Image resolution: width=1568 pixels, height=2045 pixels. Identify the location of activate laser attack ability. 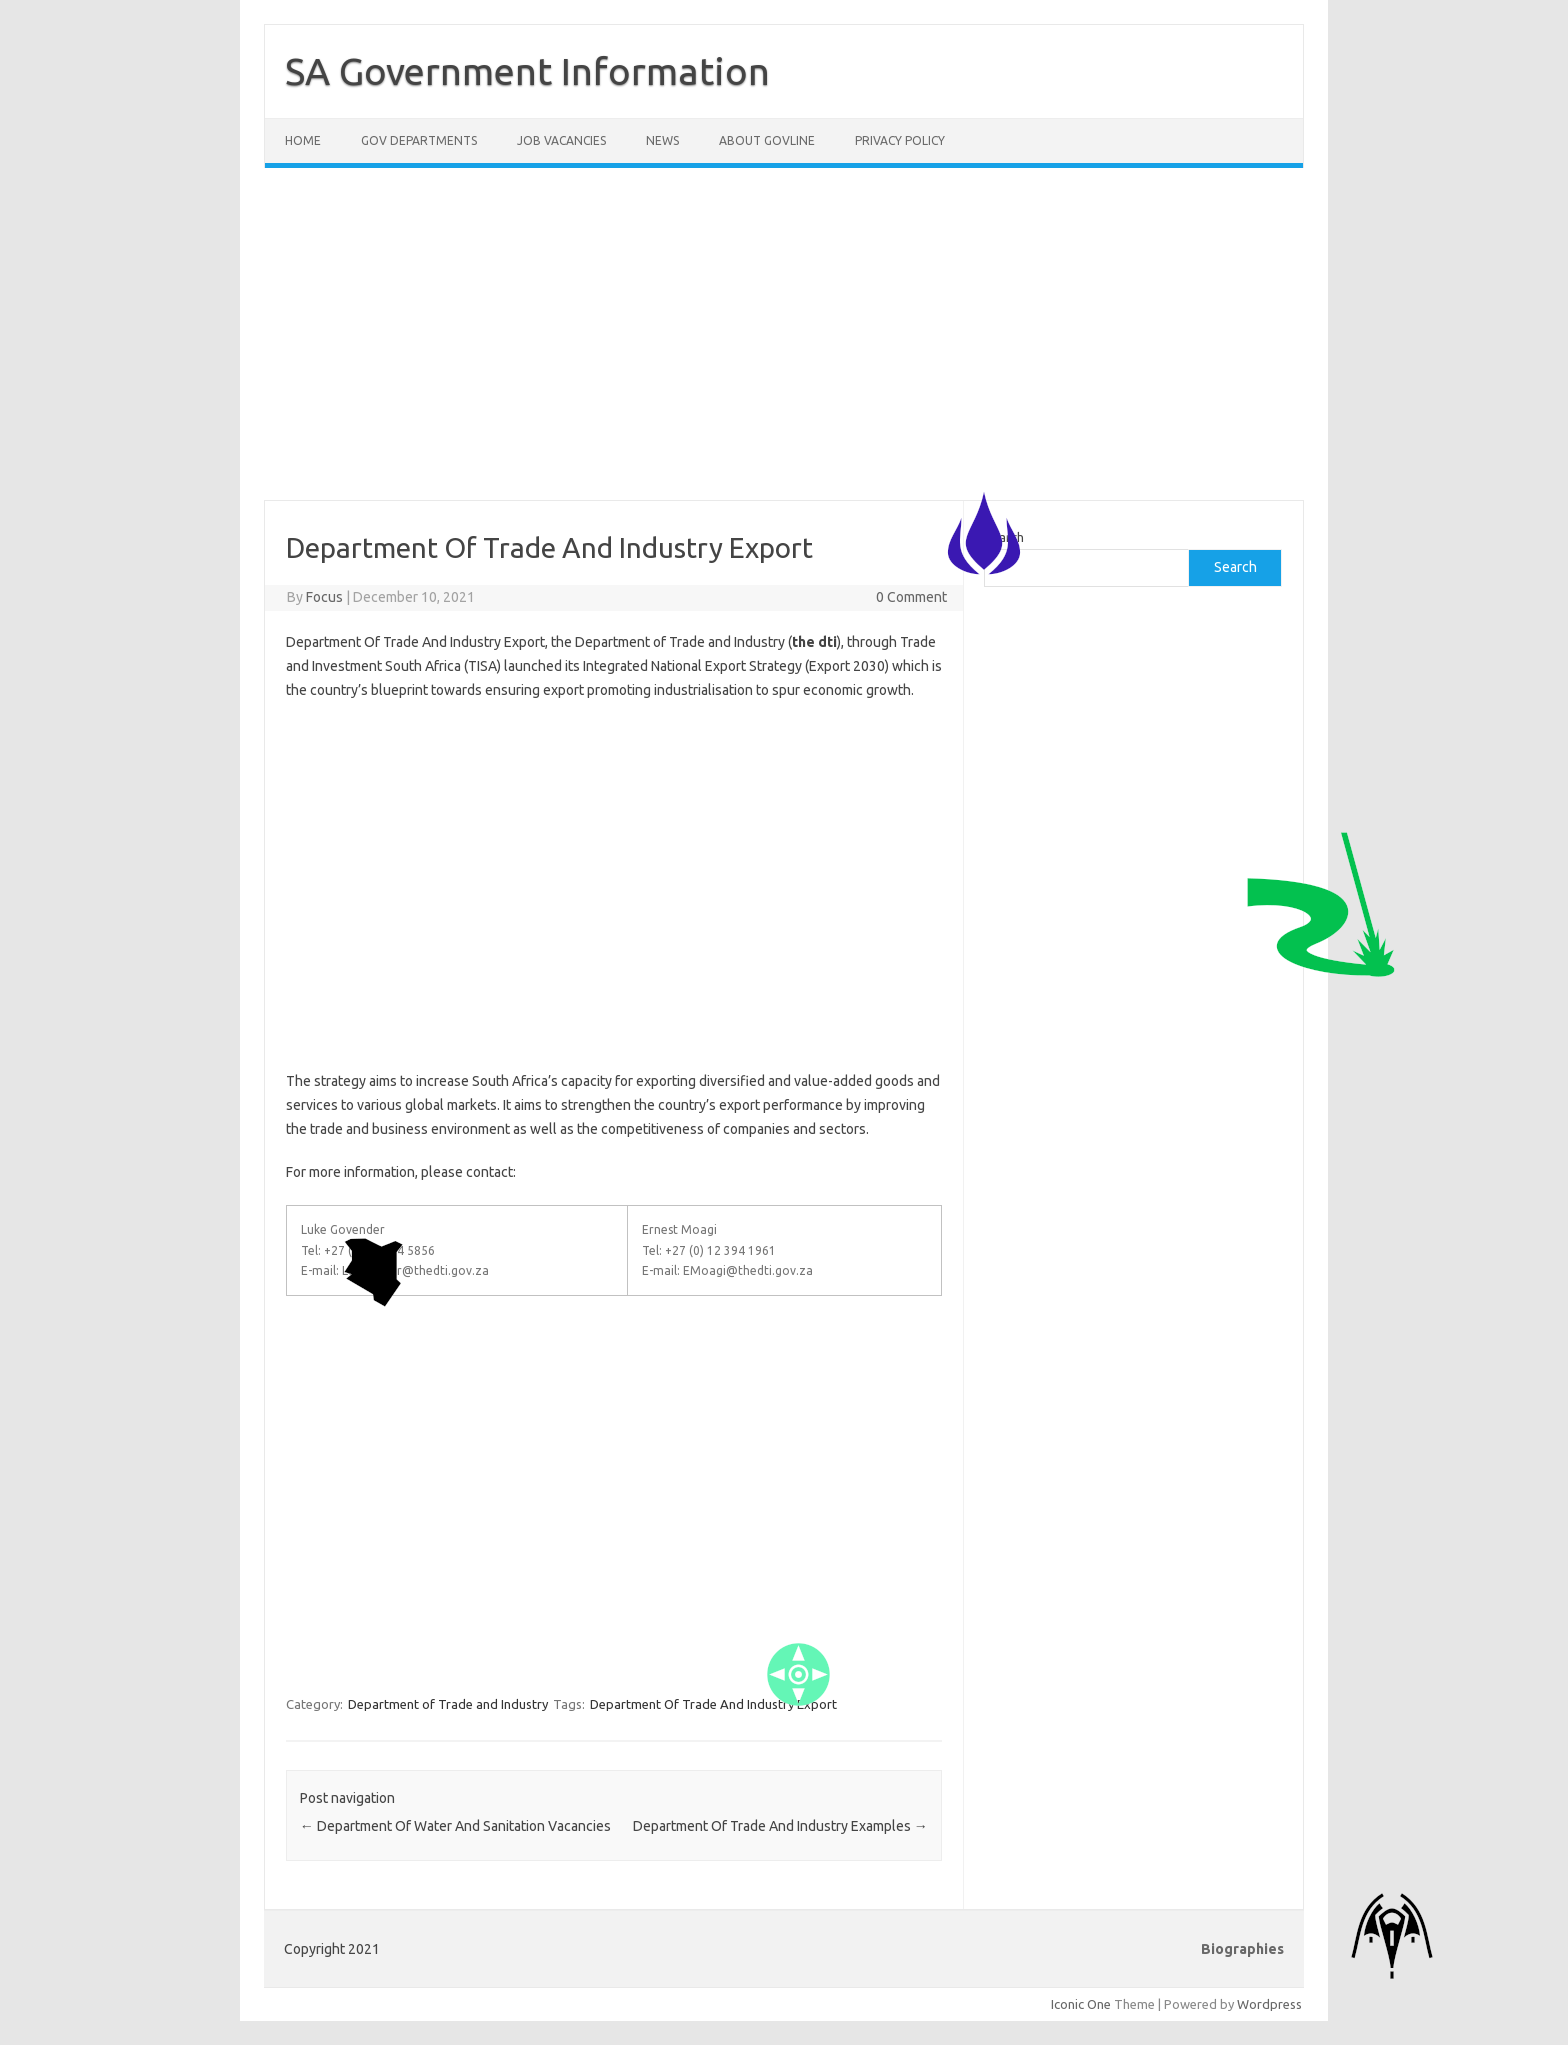
(1321, 906).